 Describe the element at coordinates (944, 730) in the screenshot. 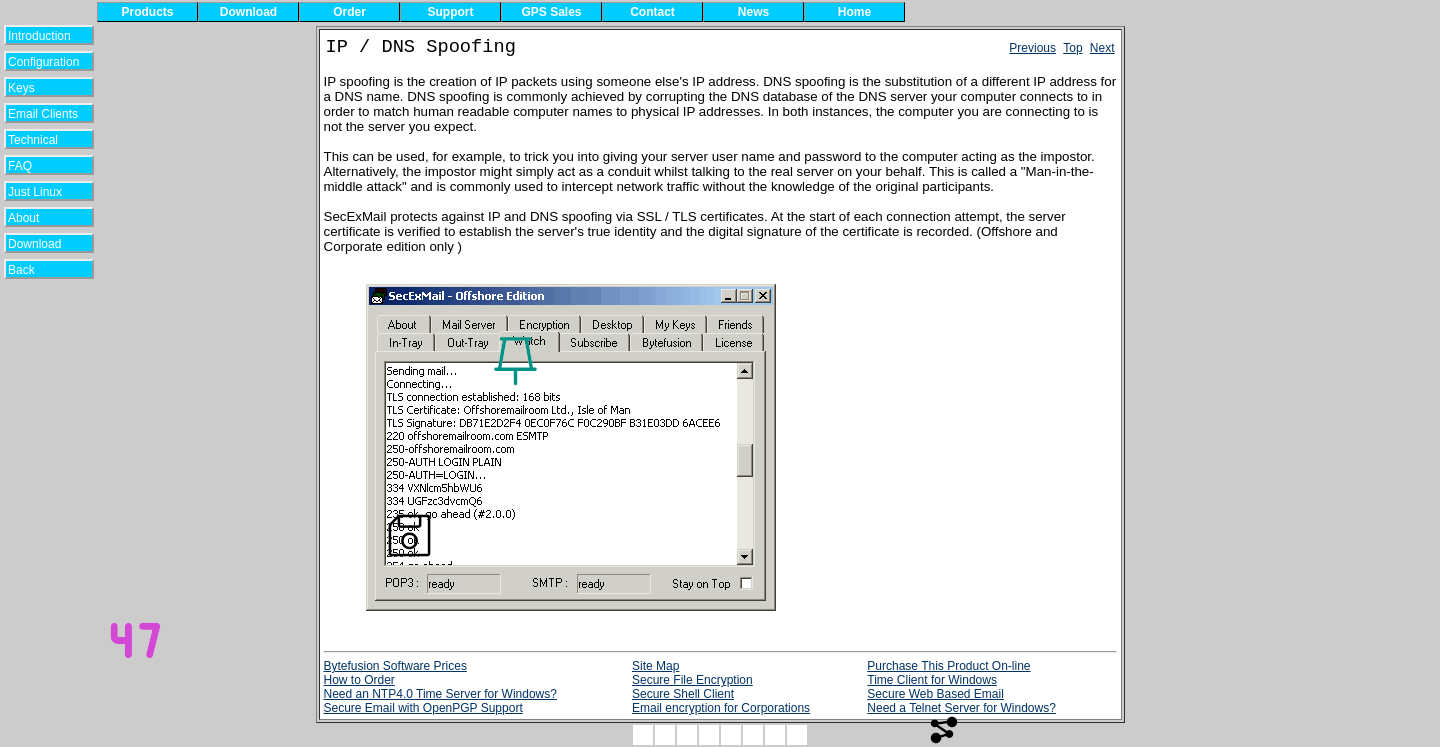

I see `share content to other apps or users` at that location.